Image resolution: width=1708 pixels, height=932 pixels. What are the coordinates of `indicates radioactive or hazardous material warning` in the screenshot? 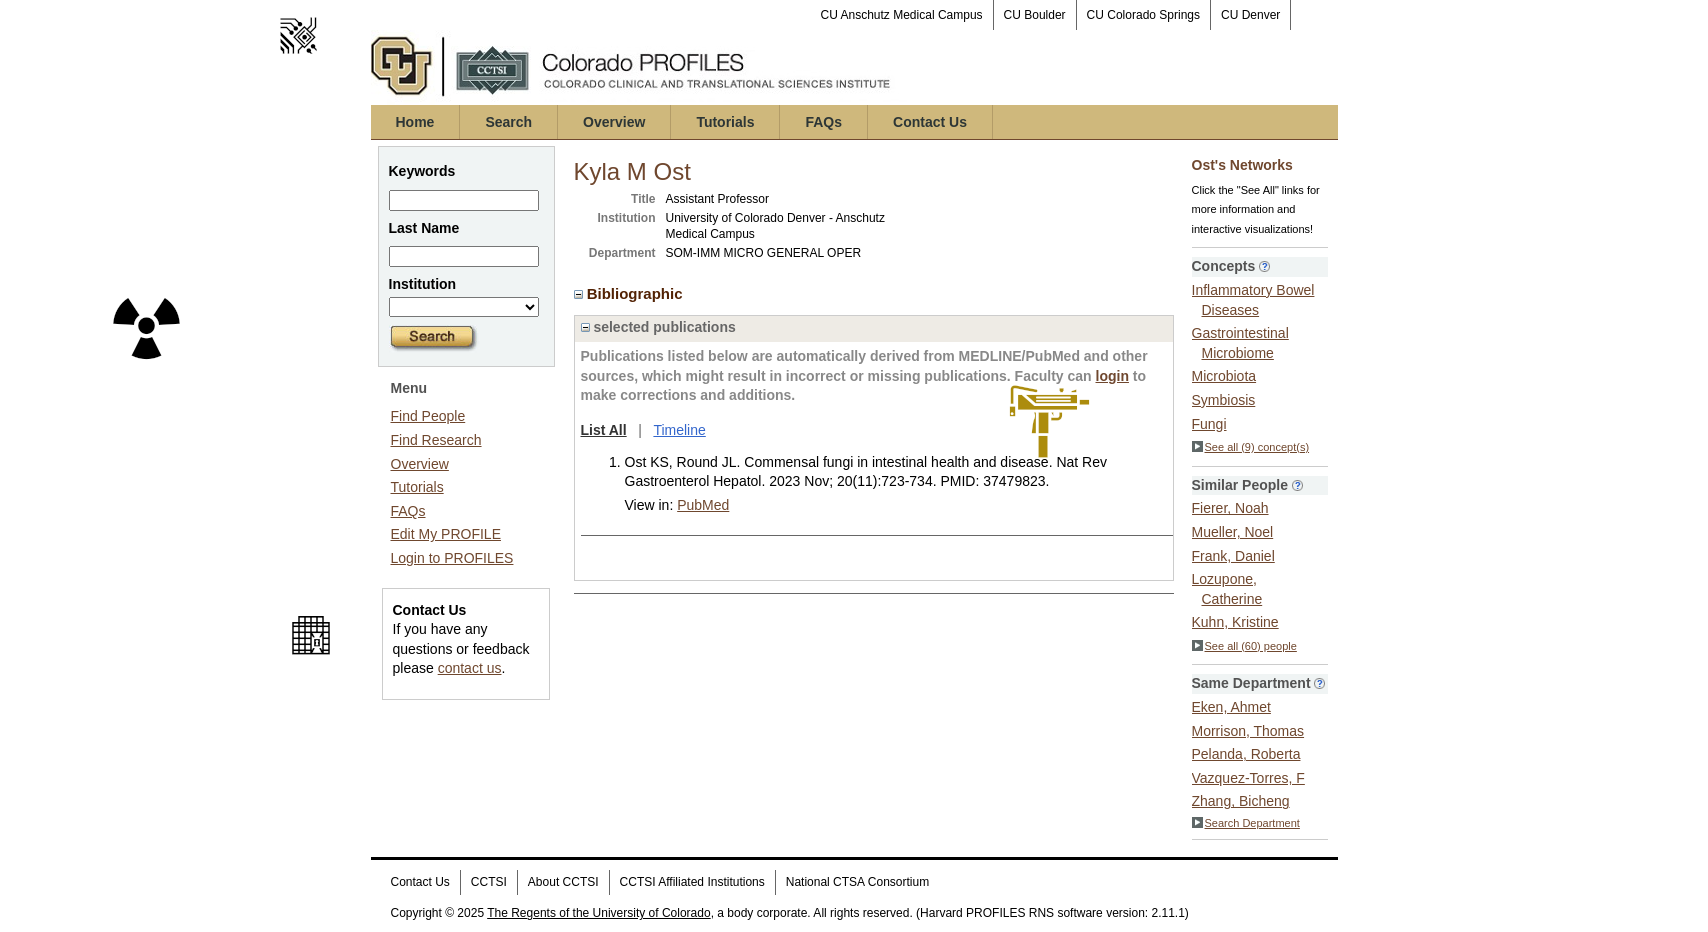 It's located at (146, 328).